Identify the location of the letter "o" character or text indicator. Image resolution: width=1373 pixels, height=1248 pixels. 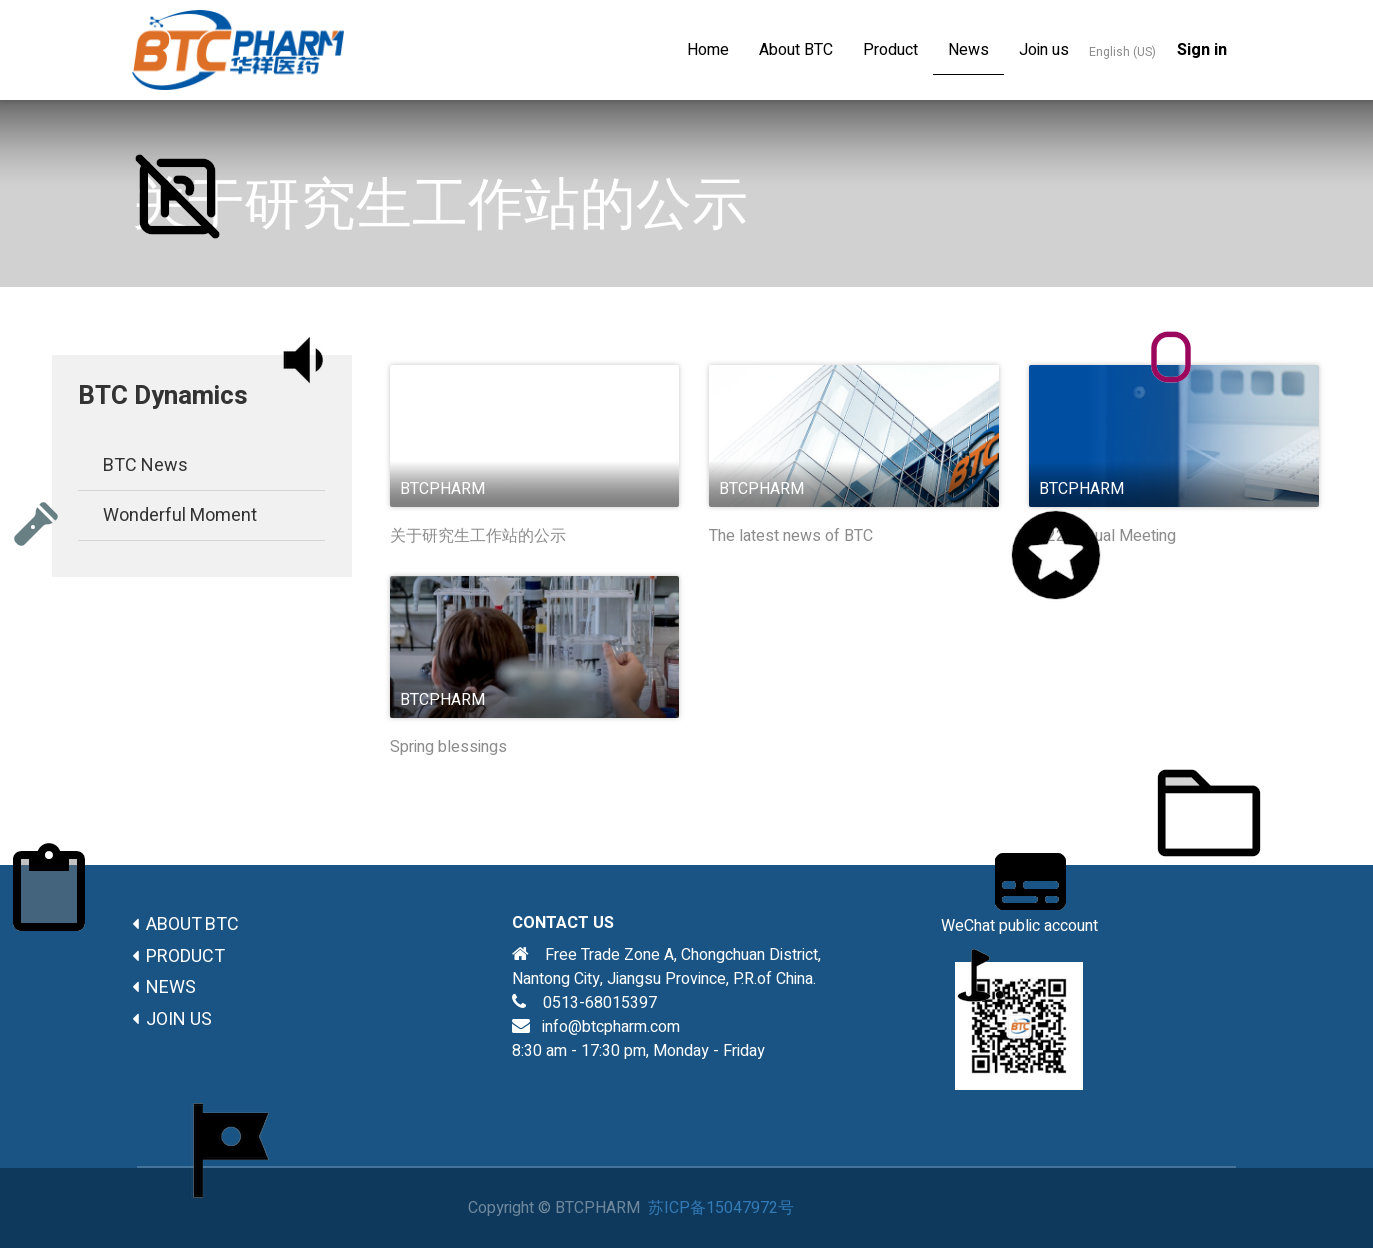
(1171, 357).